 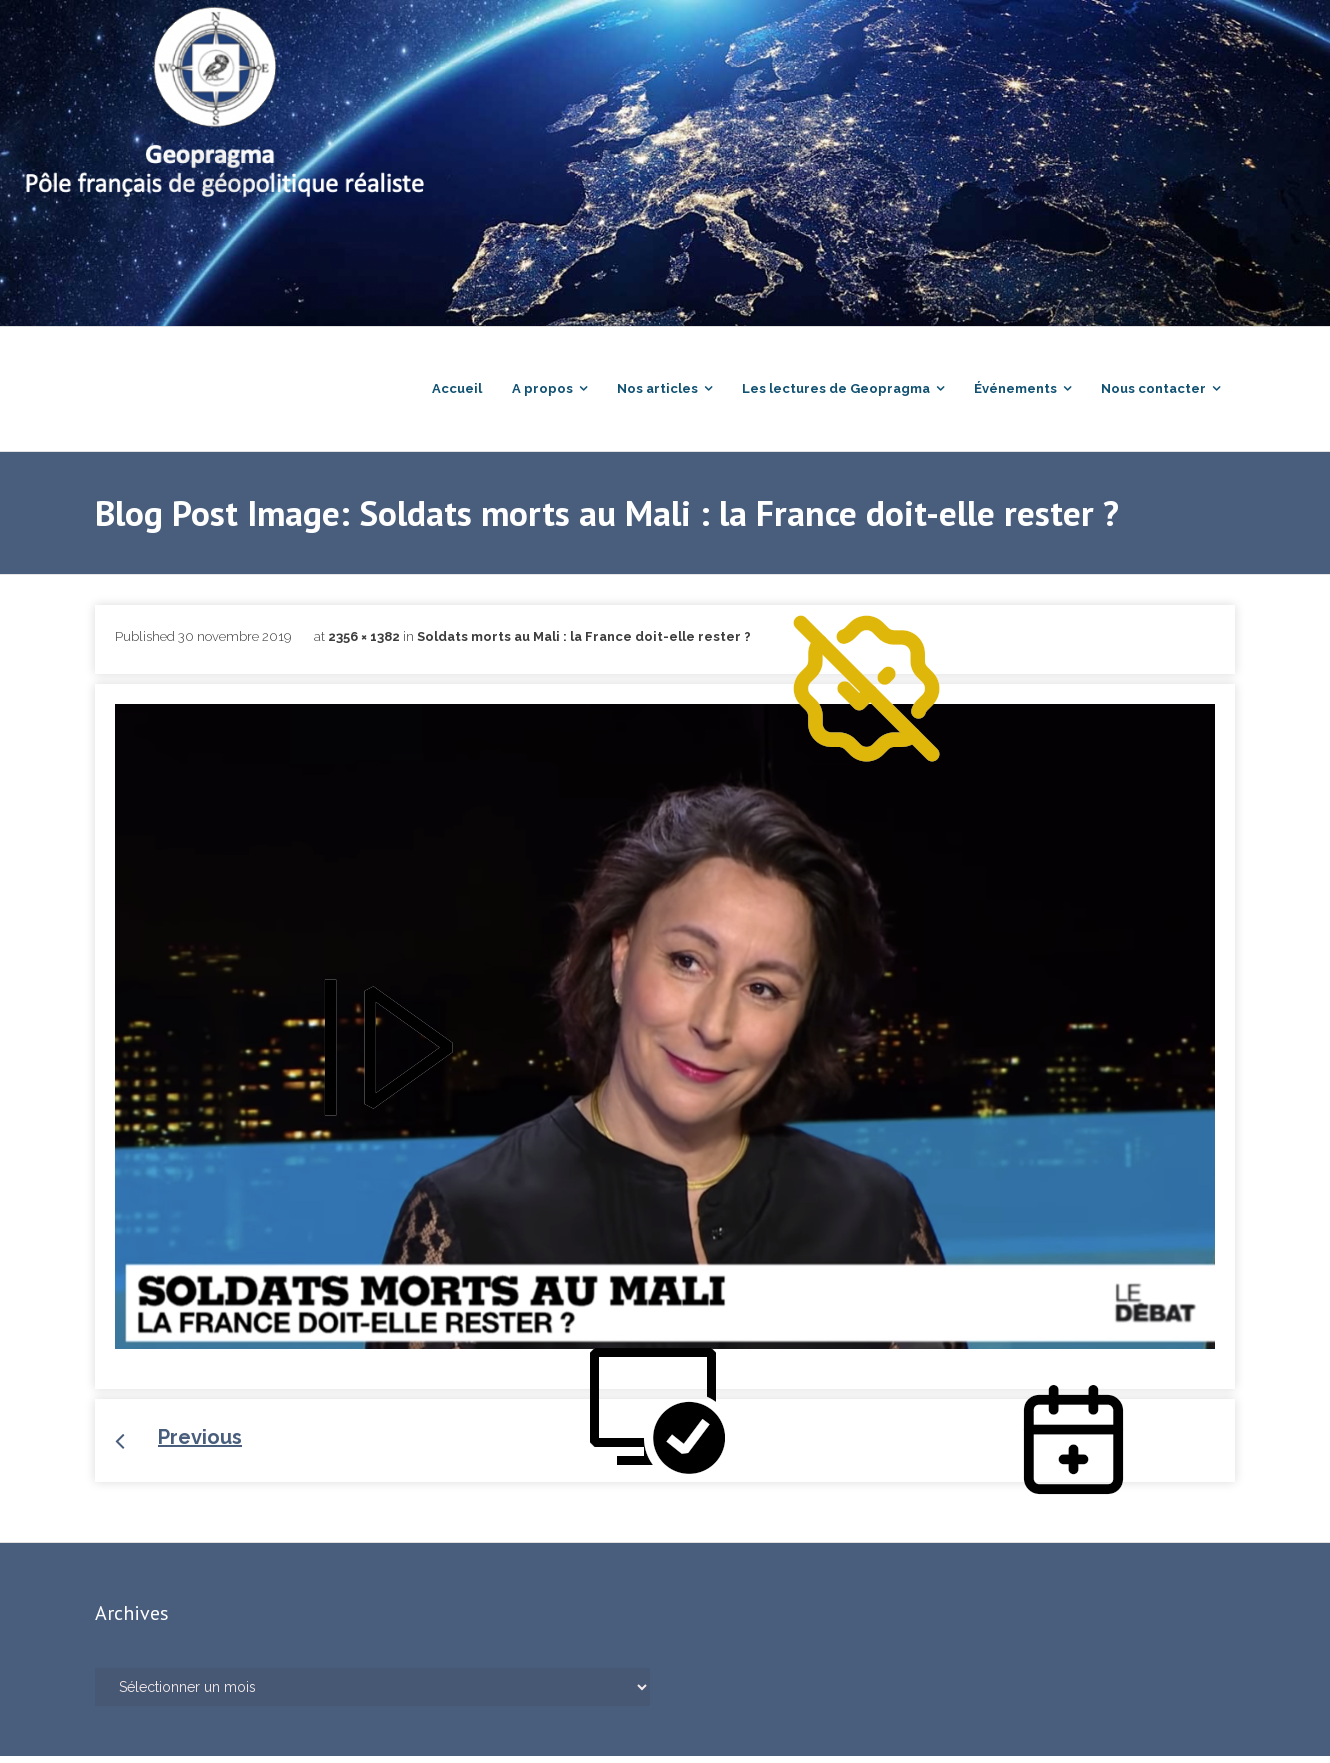 I want to click on add a new event to calendar, so click(x=1073, y=1439).